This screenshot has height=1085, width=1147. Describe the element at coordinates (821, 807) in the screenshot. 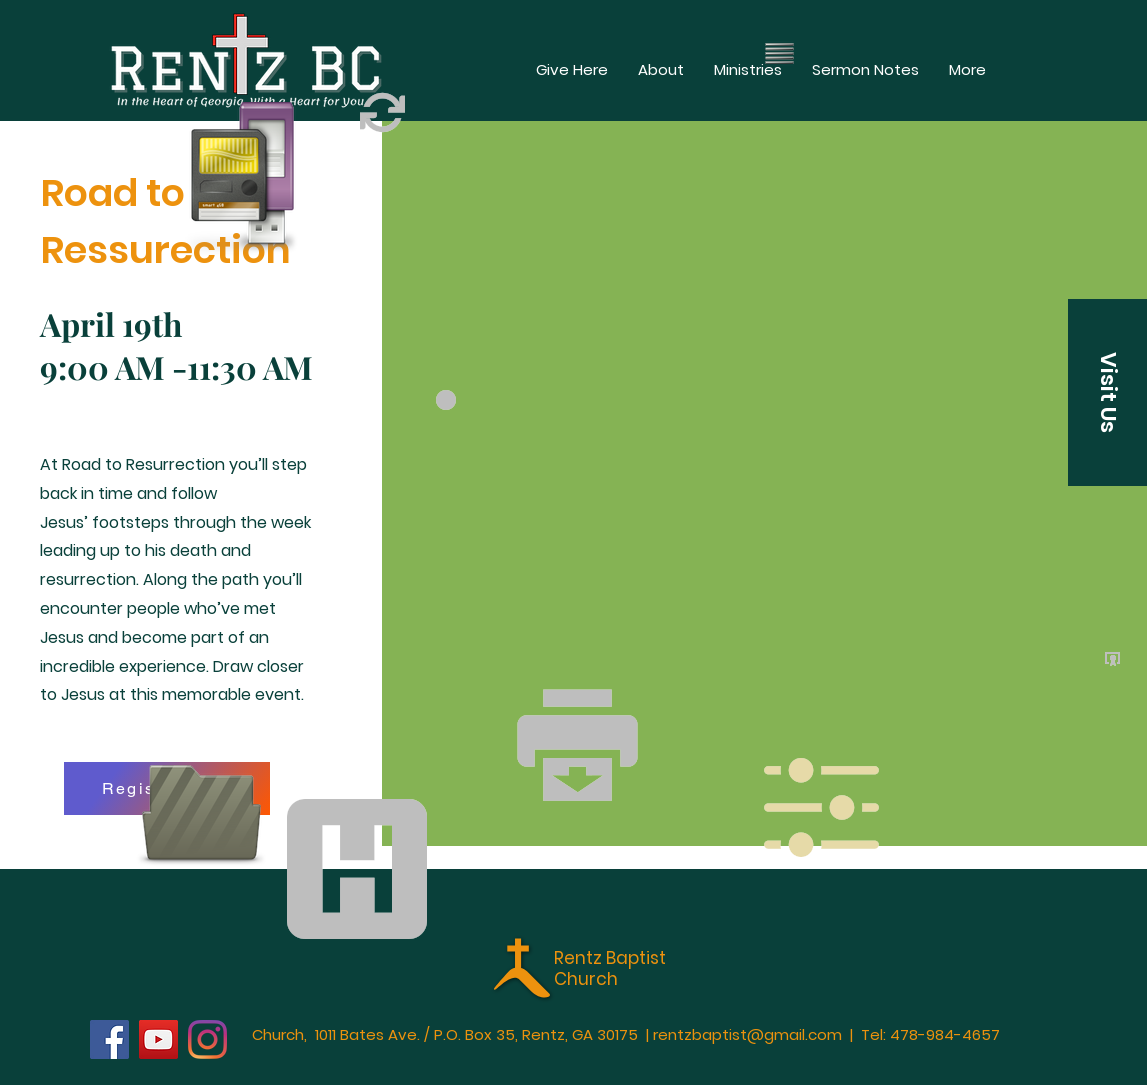

I see `access system preferences or settings` at that location.